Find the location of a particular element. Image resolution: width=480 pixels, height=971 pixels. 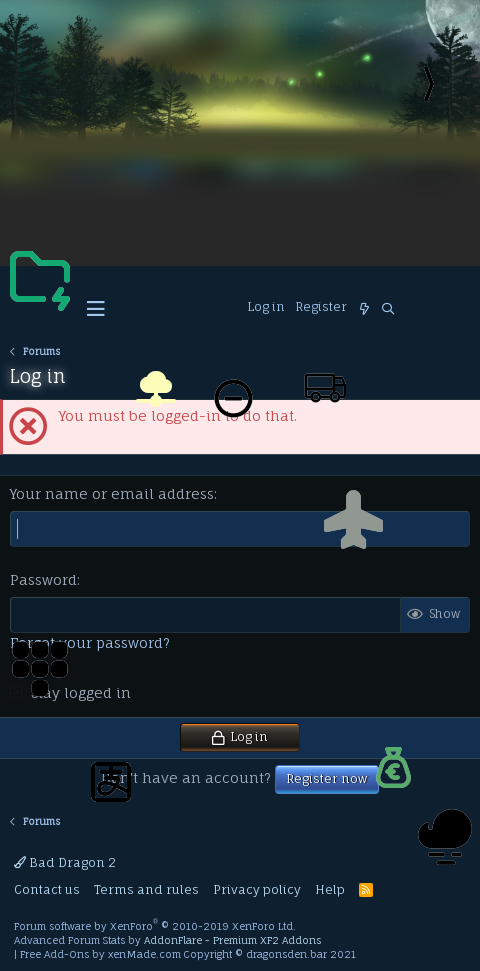

pay with alipay is located at coordinates (111, 782).